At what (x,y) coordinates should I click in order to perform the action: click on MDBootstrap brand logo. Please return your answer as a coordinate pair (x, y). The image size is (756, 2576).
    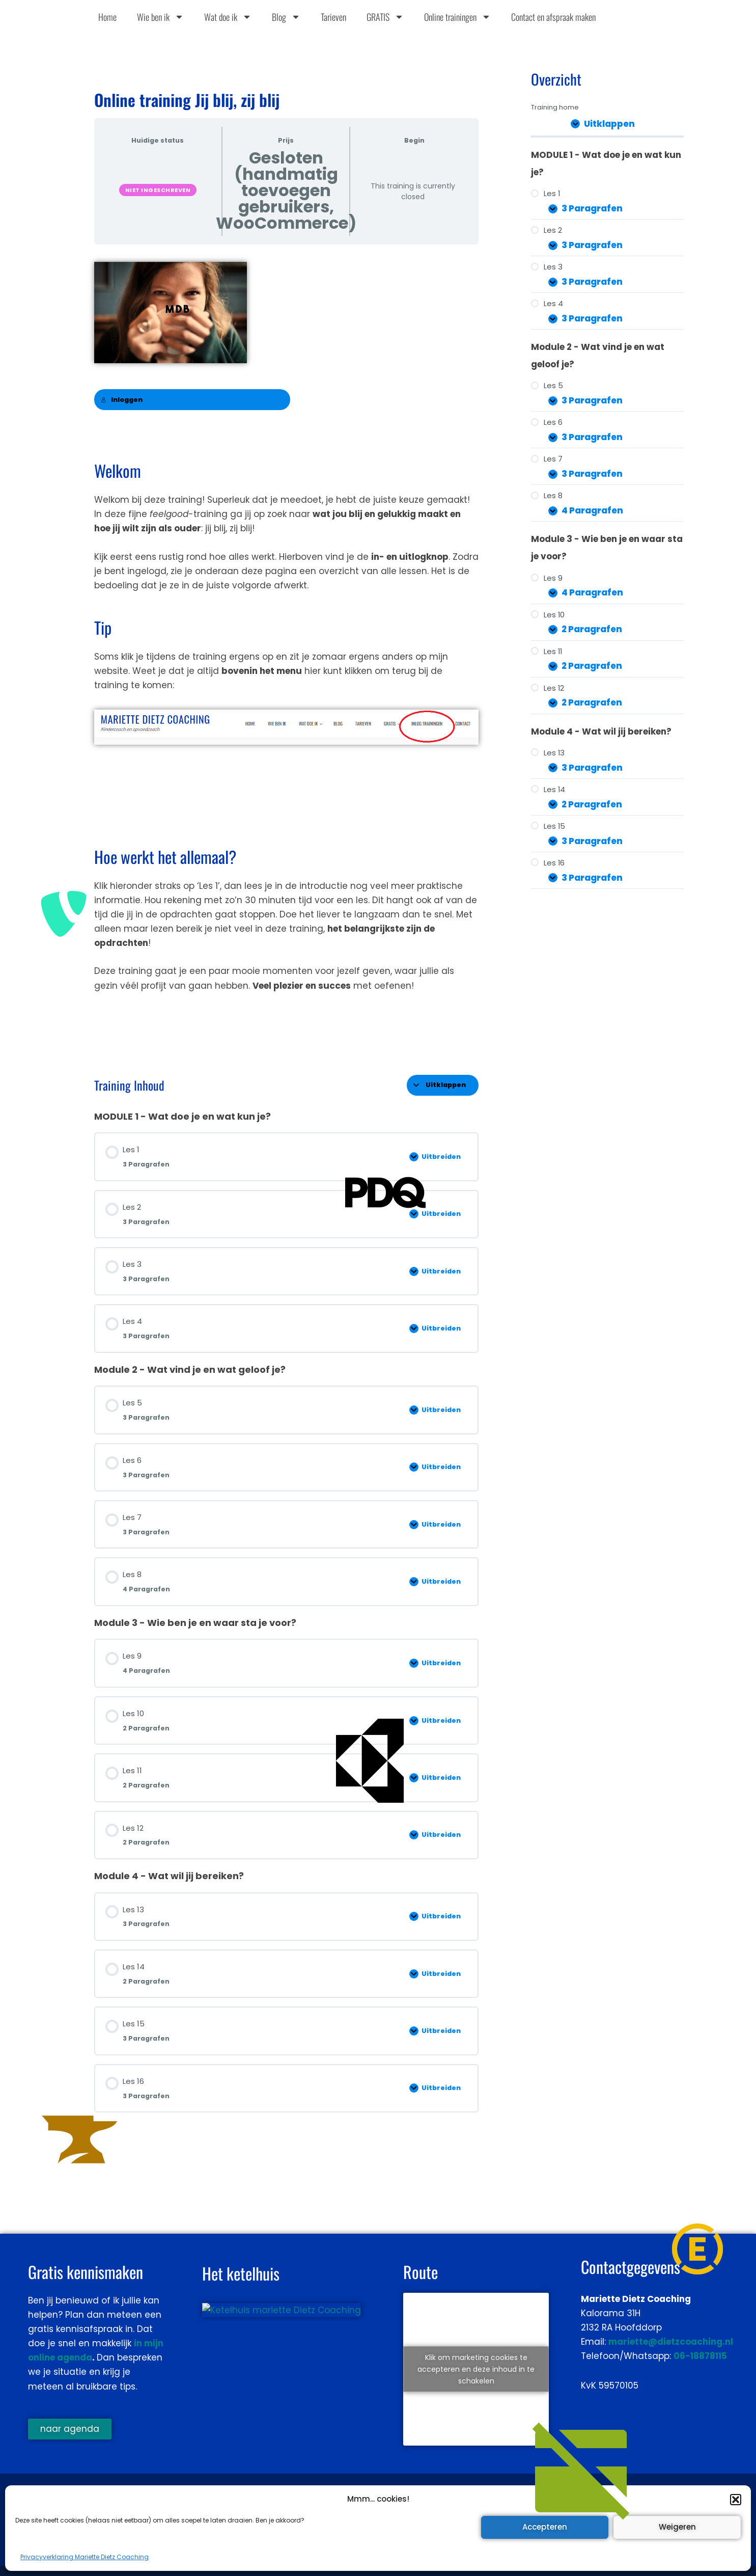
    Looking at the image, I should click on (177, 309).